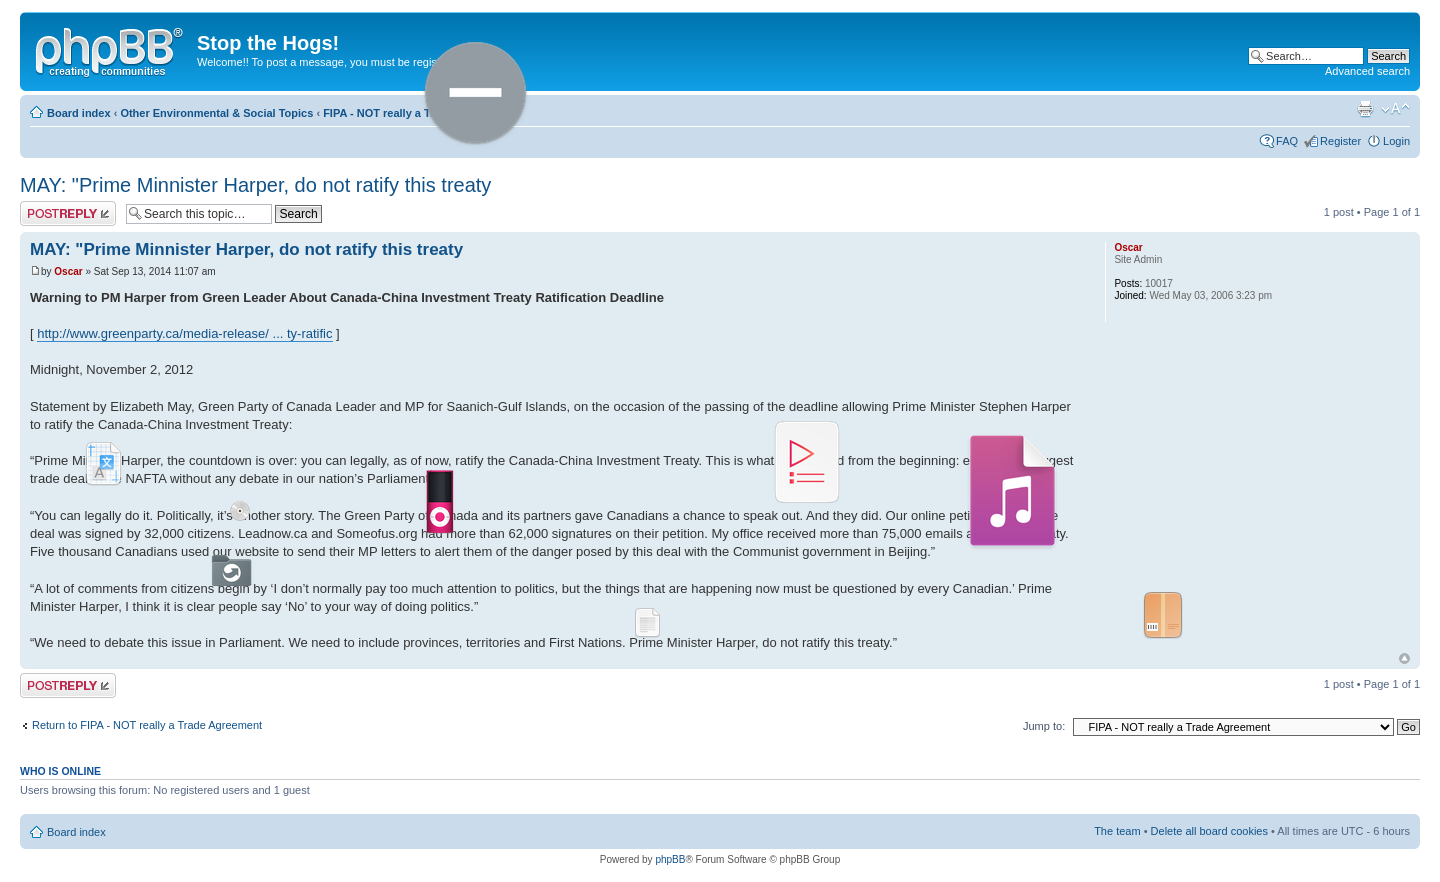 The height and width of the screenshot is (882, 1440). Describe the element at coordinates (1163, 615) in the screenshot. I see `open or install a debian package file` at that location.